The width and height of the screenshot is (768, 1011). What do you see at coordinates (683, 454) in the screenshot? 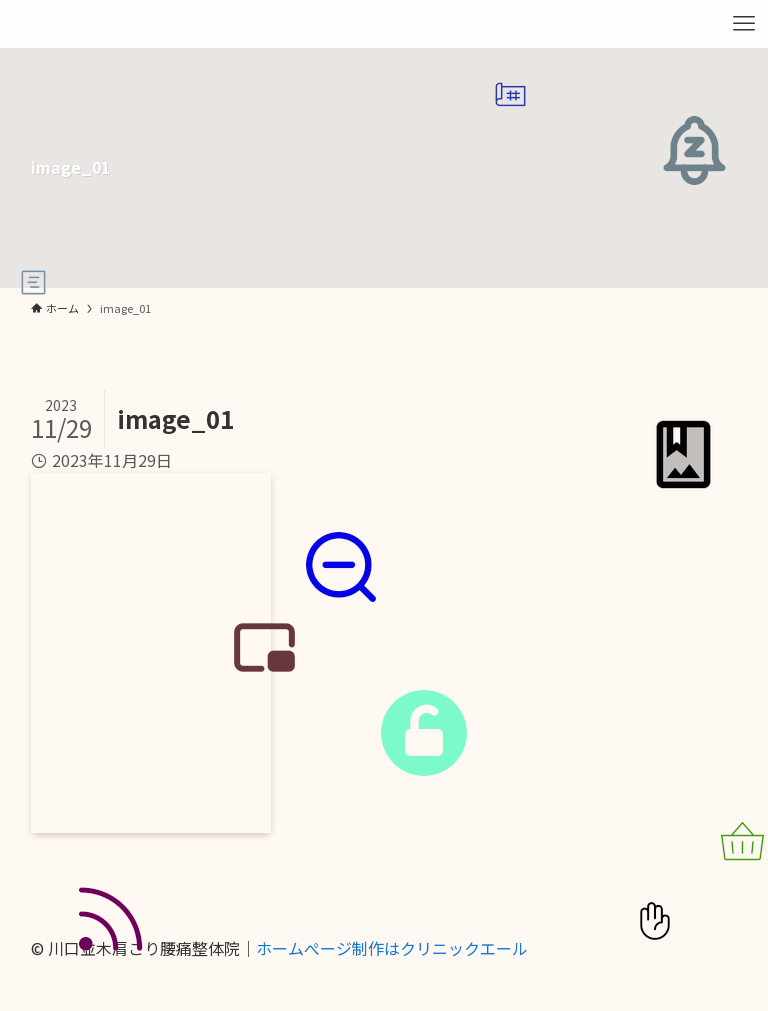
I see `access your photo album` at bounding box center [683, 454].